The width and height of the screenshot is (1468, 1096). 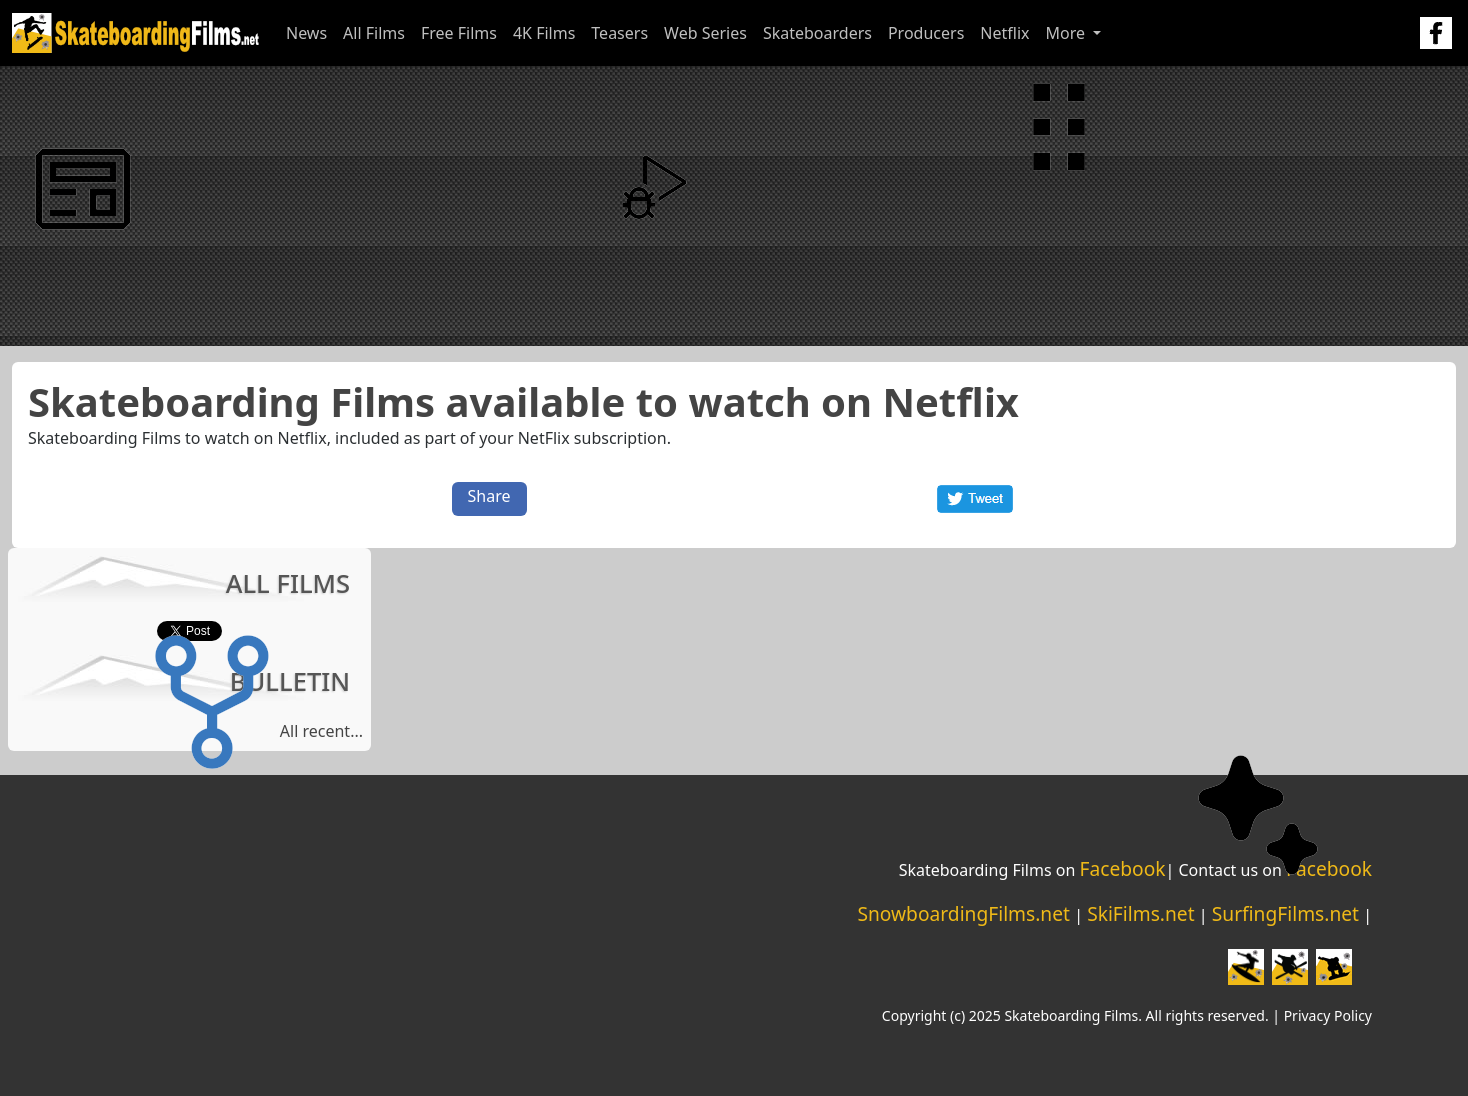 What do you see at coordinates (655, 187) in the screenshot?
I see `start debugging session` at bounding box center [655, 187].